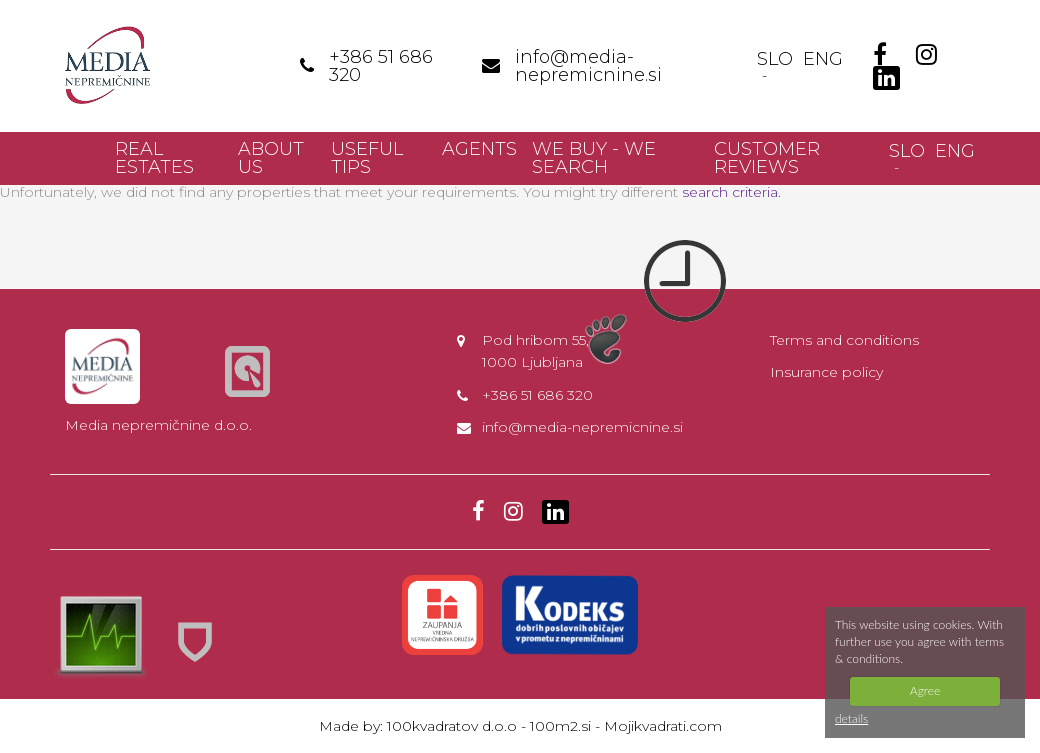  I want to click on access date and time settings, so click(685, 281).